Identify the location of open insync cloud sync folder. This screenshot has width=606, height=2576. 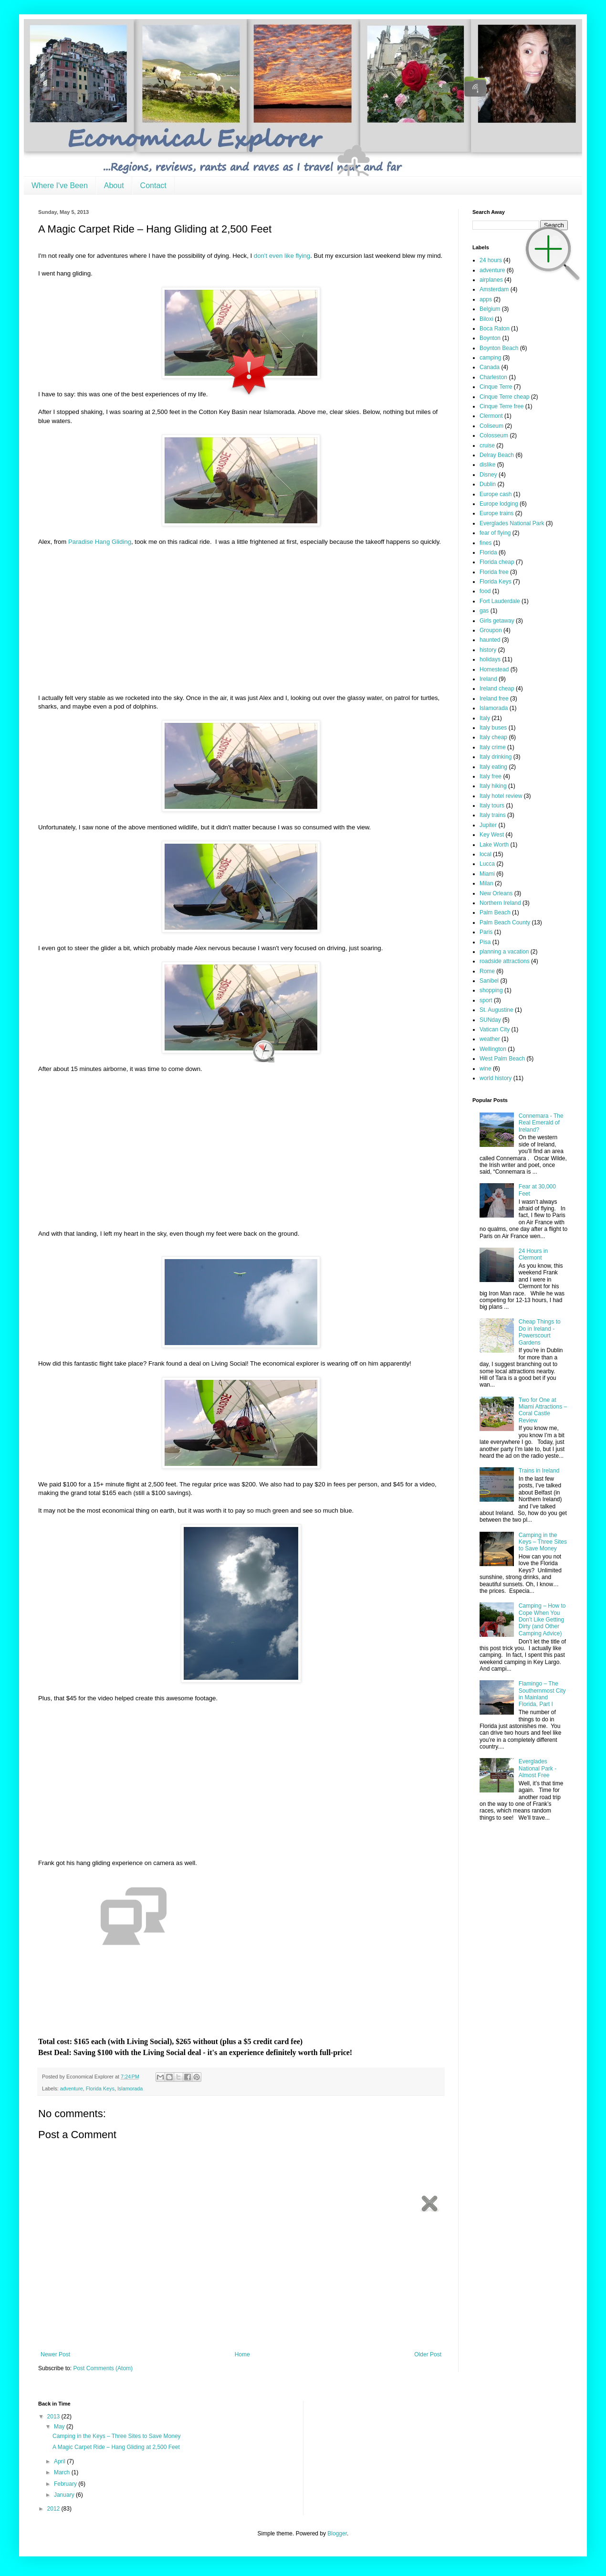
(475, 86).